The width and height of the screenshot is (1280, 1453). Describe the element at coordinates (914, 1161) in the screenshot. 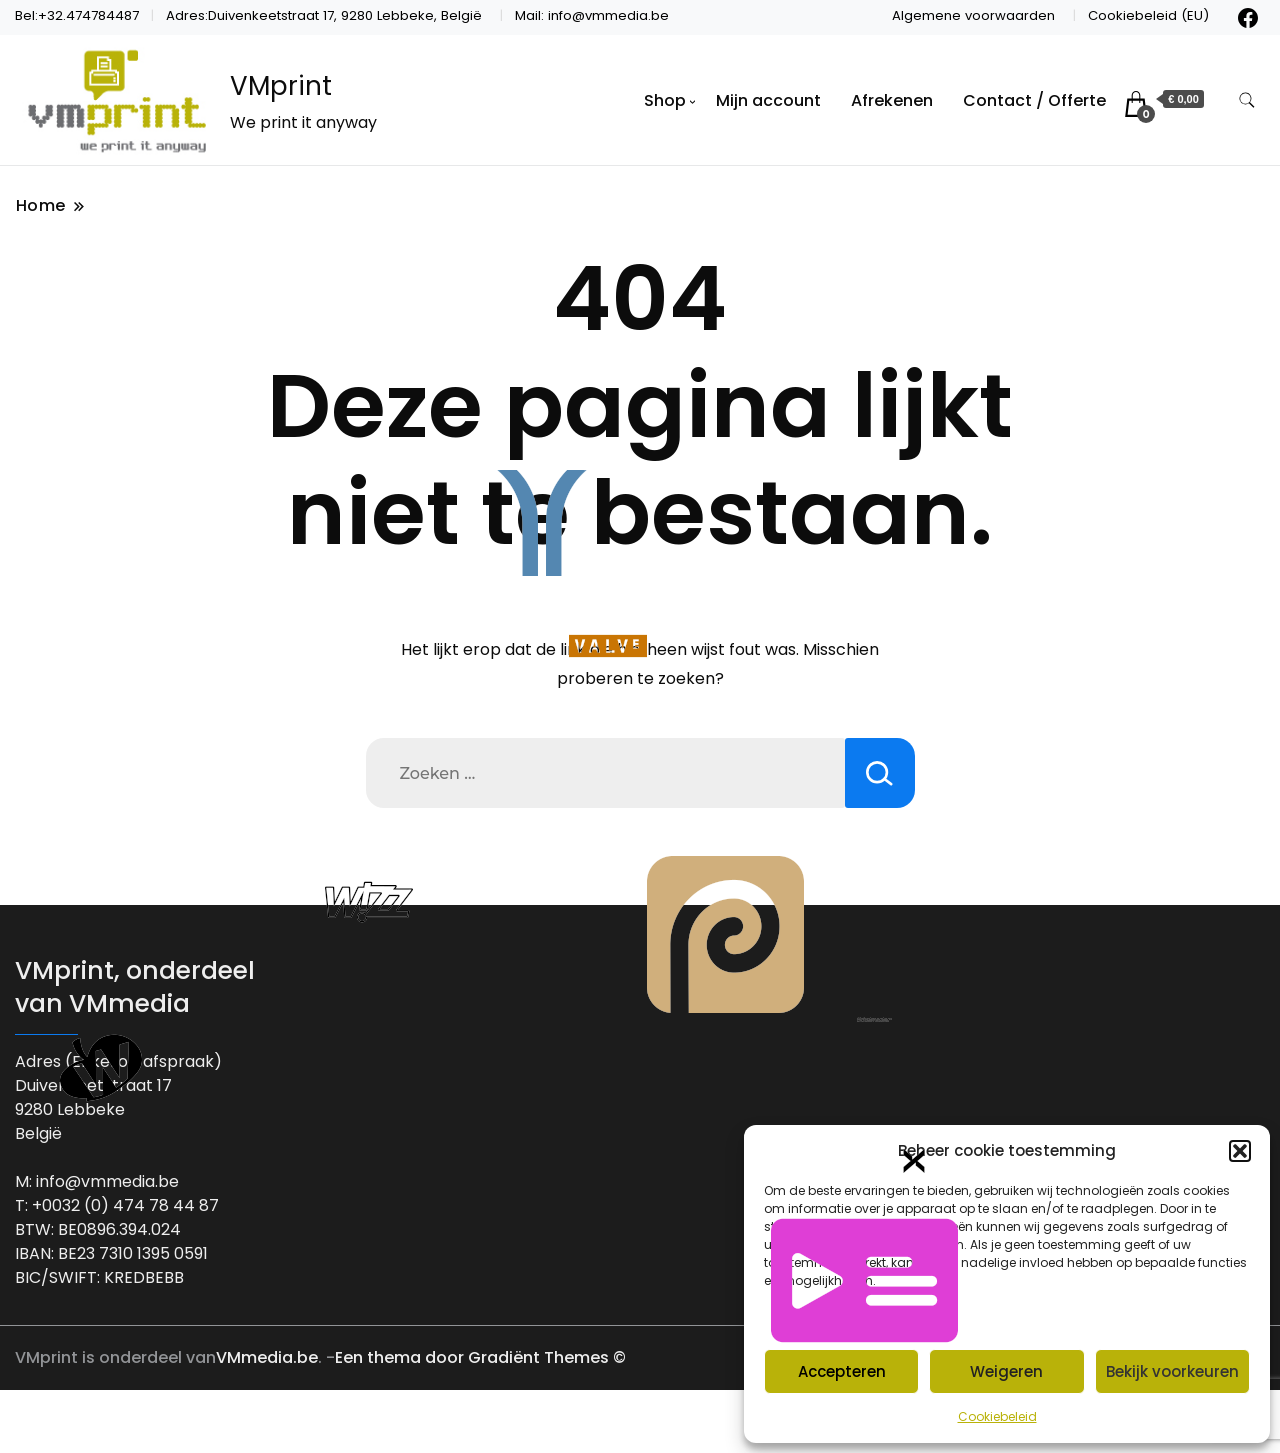

I see `open the StockX app` at that location.